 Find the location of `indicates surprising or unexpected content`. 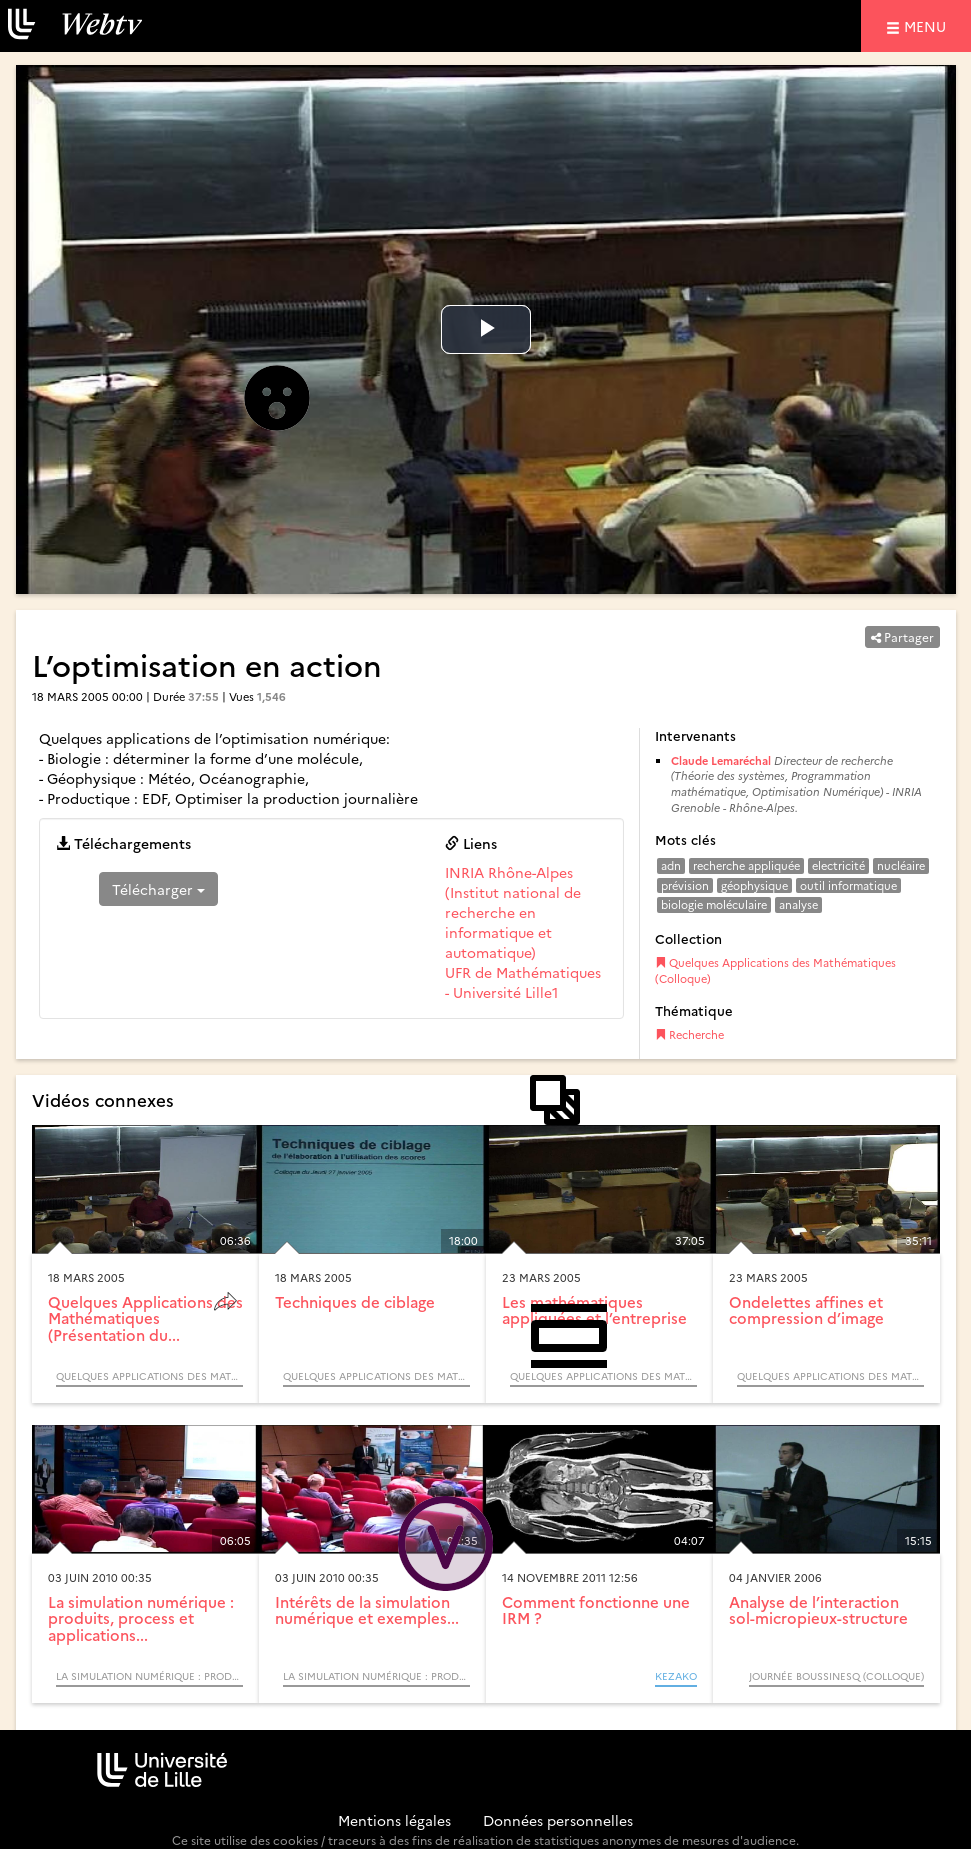

indicates surprising or unexpected content is located at coordinates (277, 398).